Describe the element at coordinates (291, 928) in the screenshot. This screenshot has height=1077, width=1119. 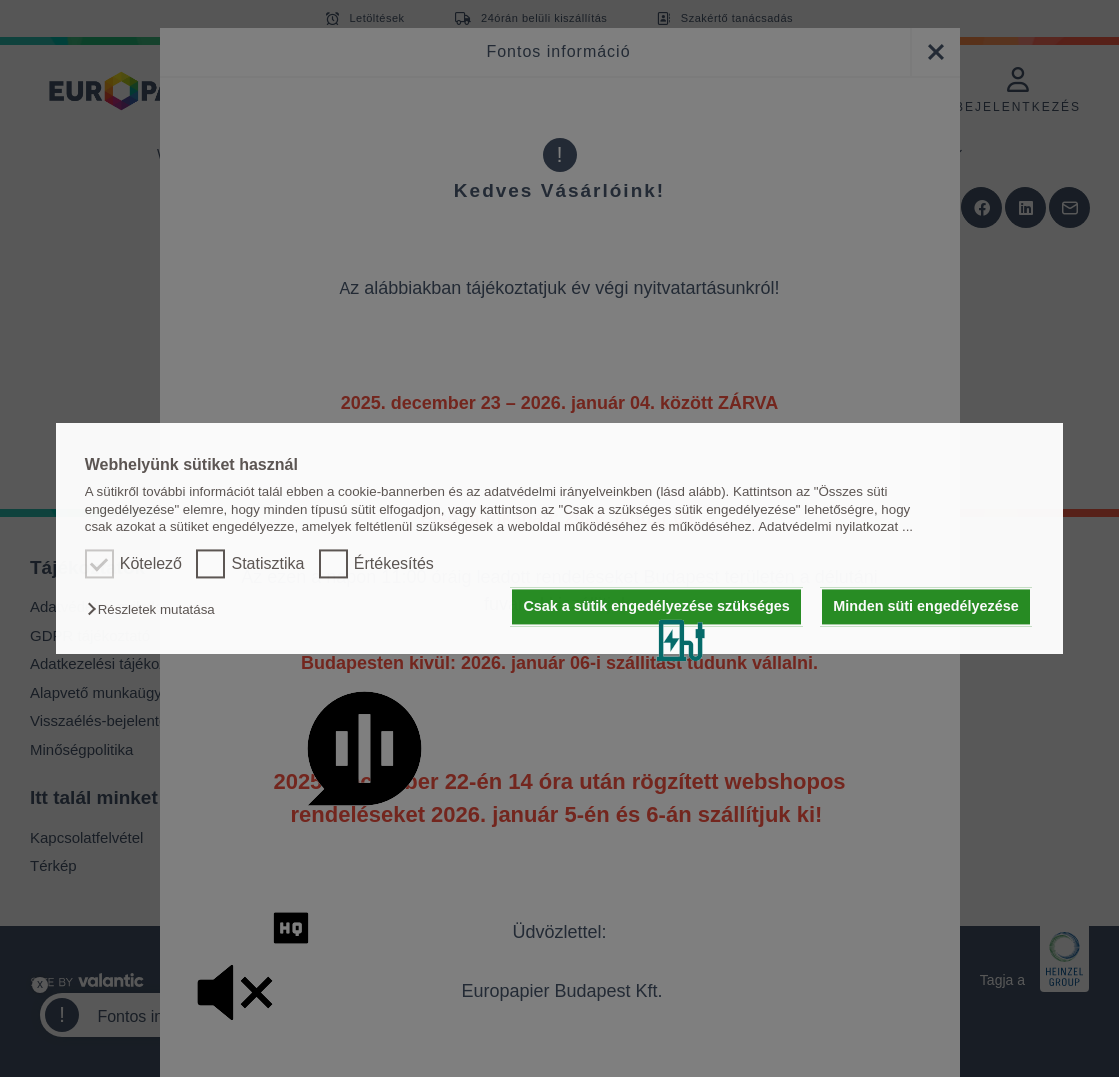
I see `indicates high quality media or streaming option` at that location.